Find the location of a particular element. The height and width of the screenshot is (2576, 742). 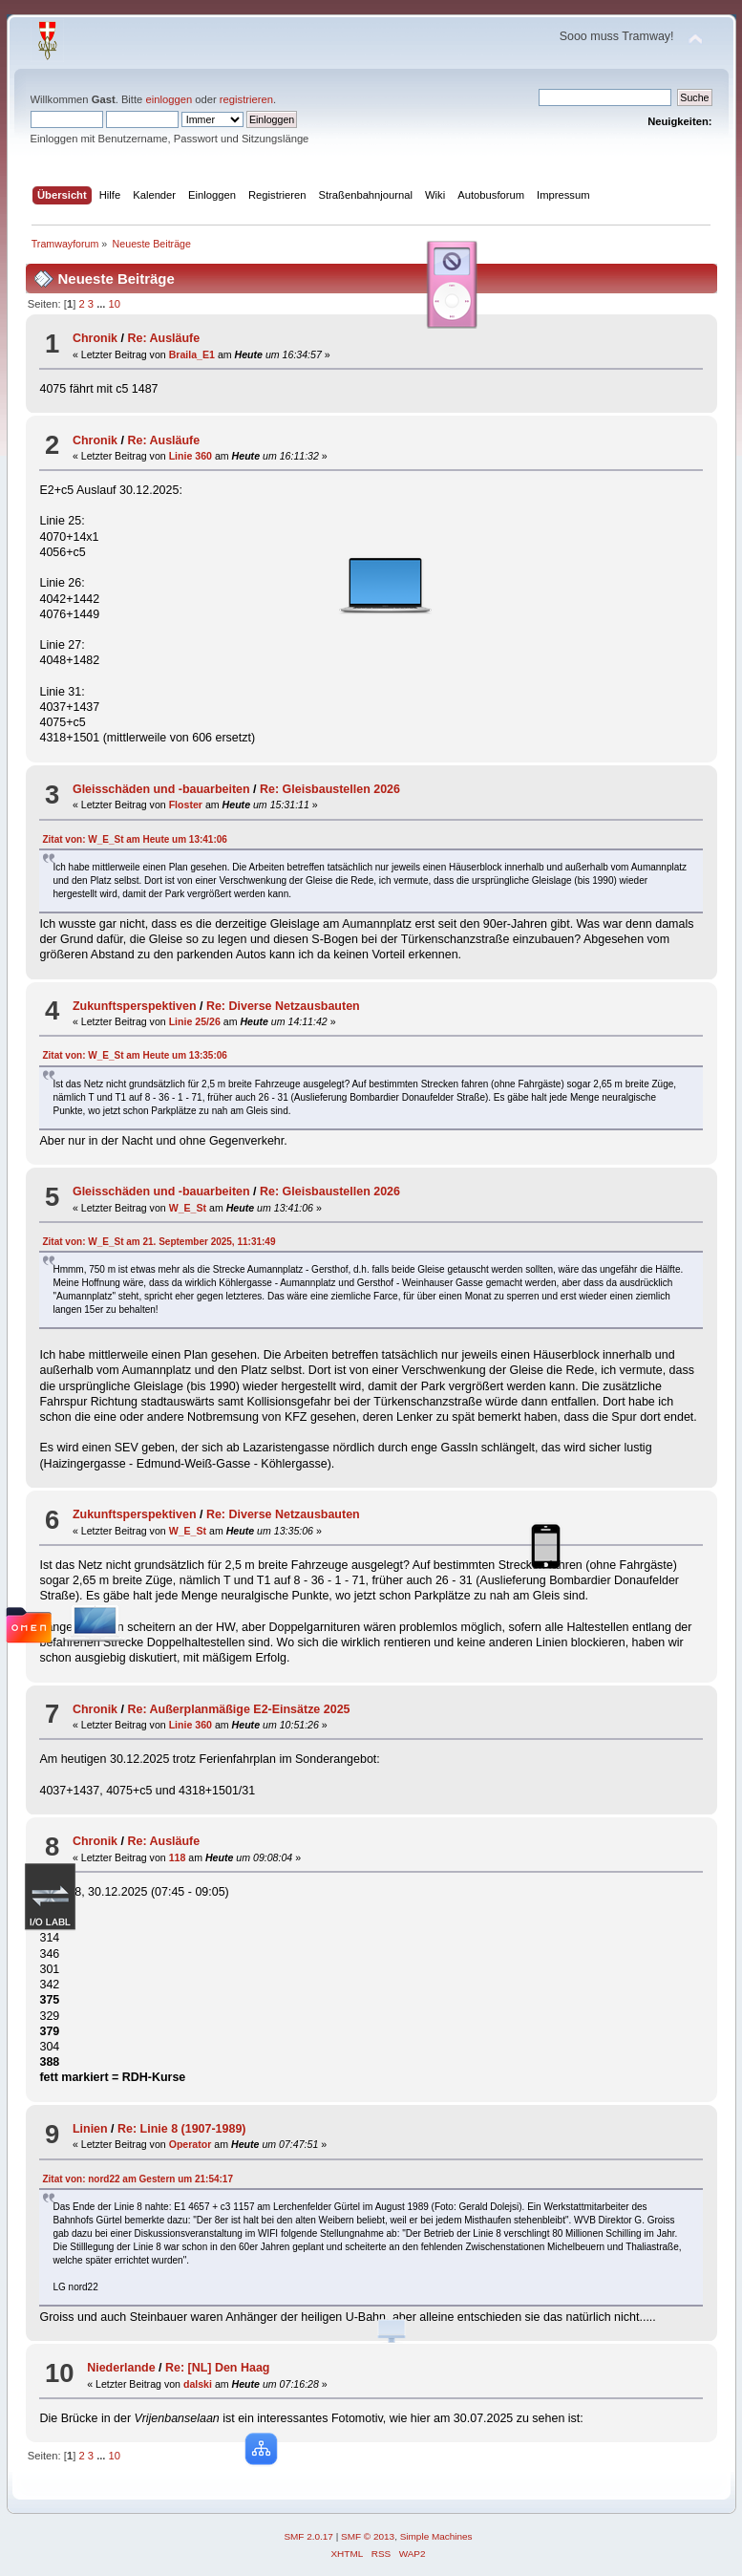

view connected iPhone in sidebar is located at coordinates (545, 1546).